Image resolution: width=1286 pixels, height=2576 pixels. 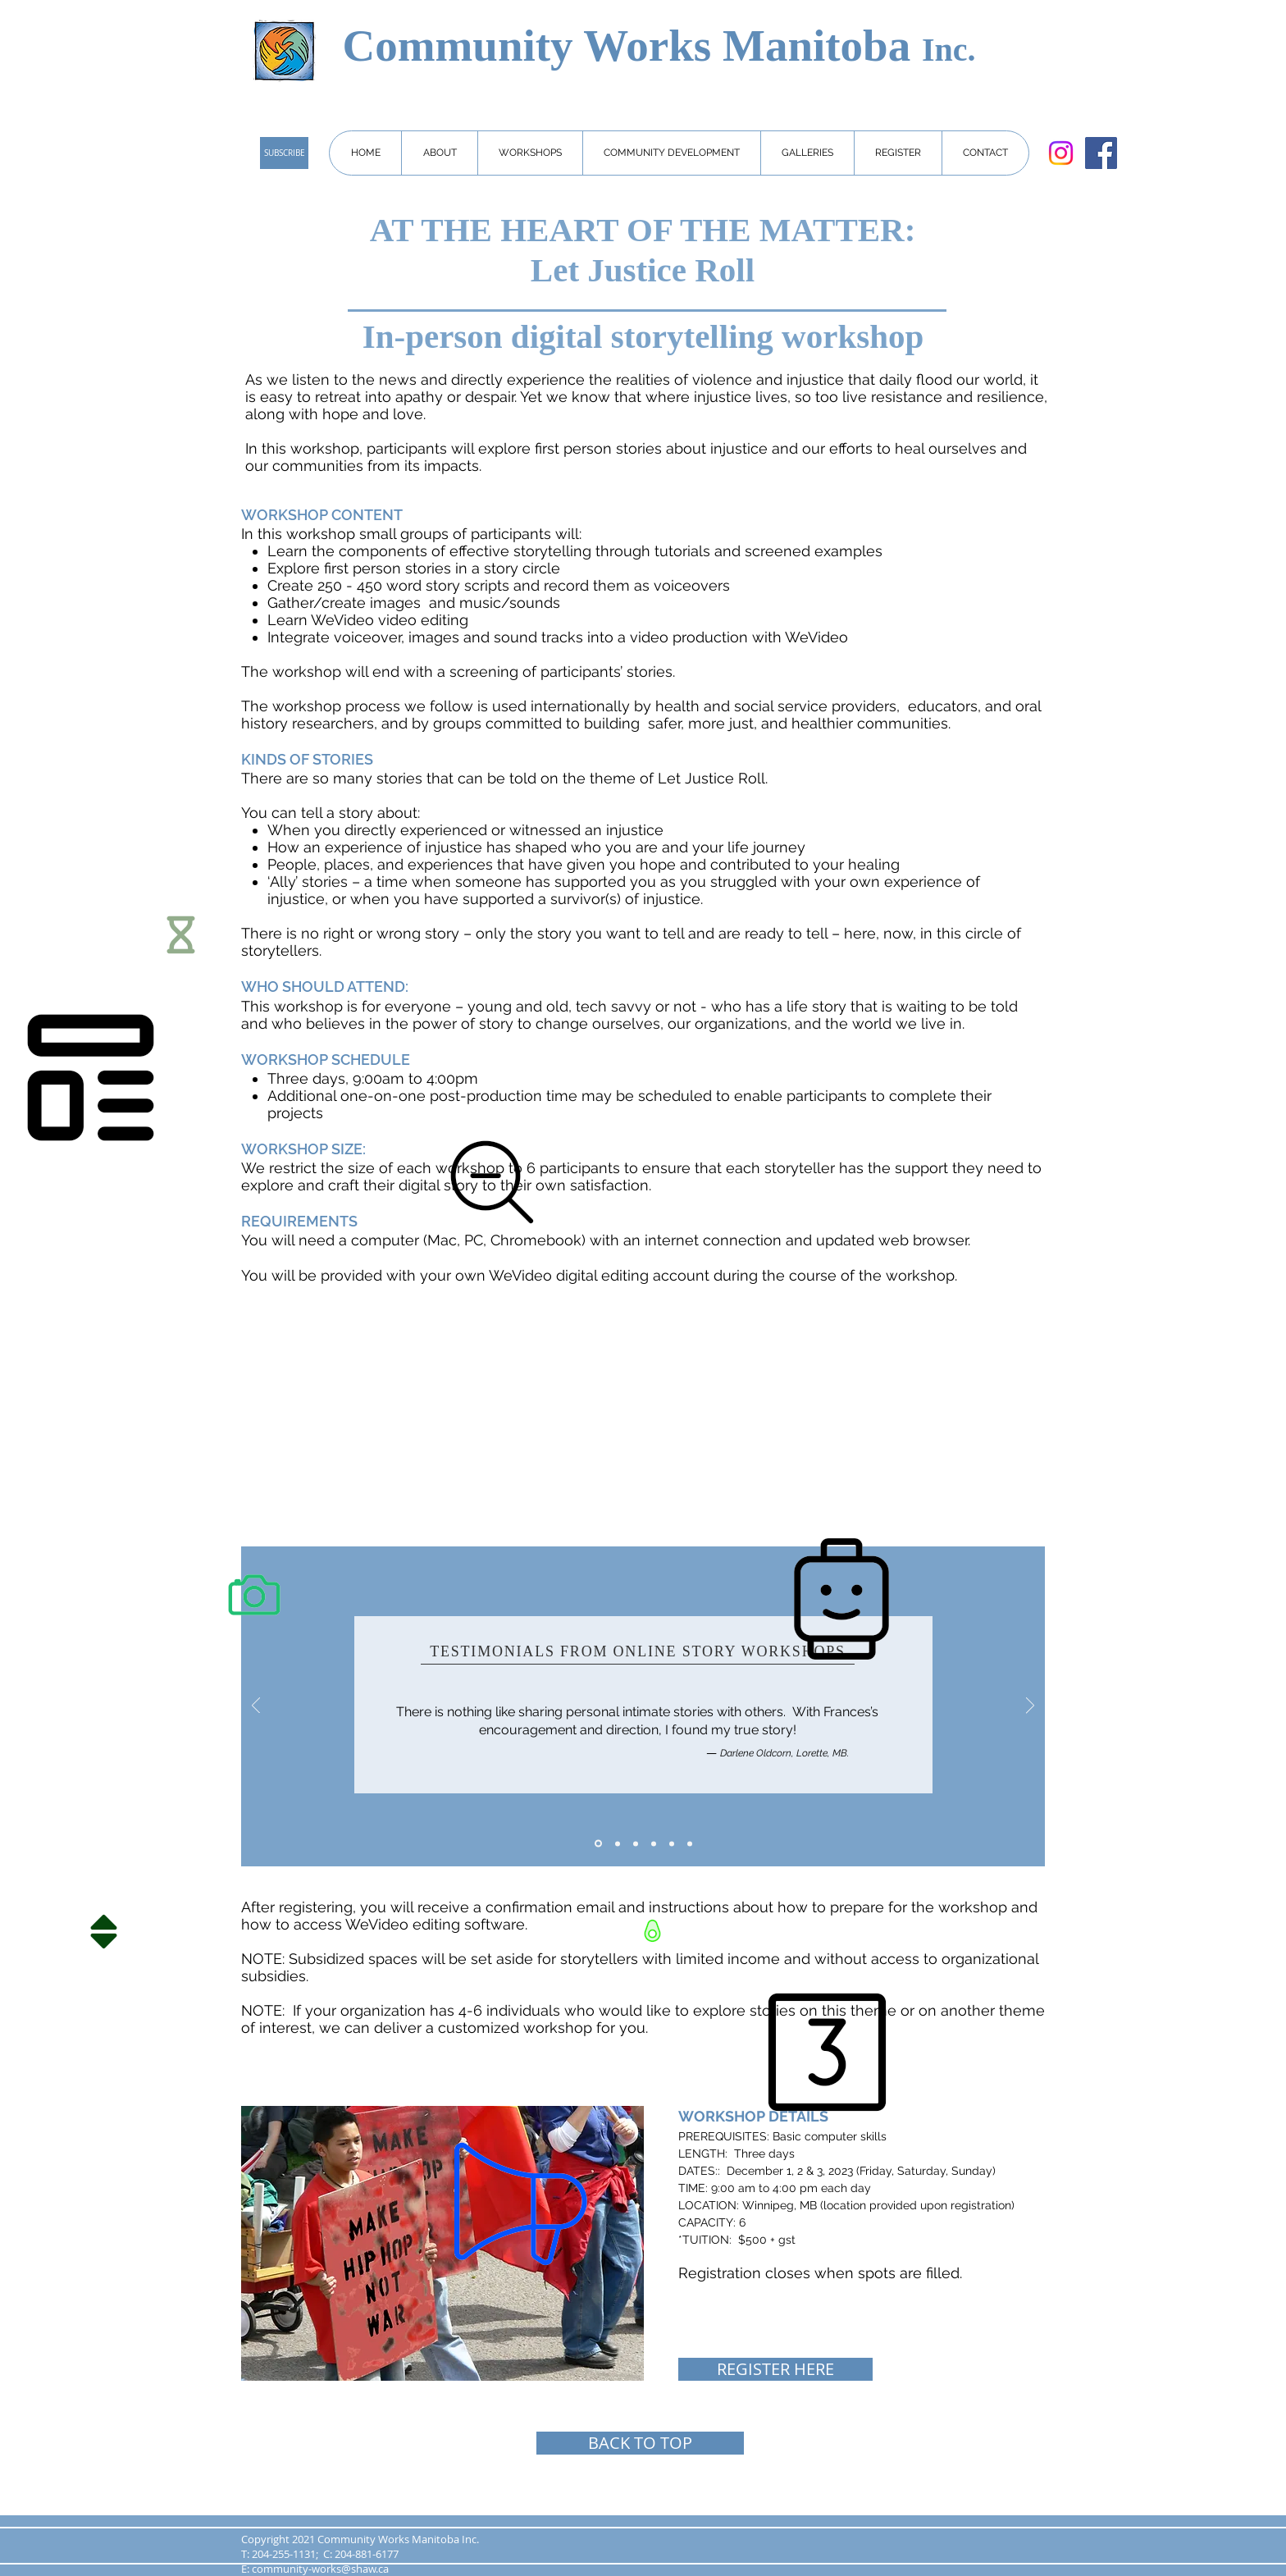 What do you see at coordinates (90, 1077) in the screenshot?
I see `access page or document templates` at bounding box center [90, 1077].